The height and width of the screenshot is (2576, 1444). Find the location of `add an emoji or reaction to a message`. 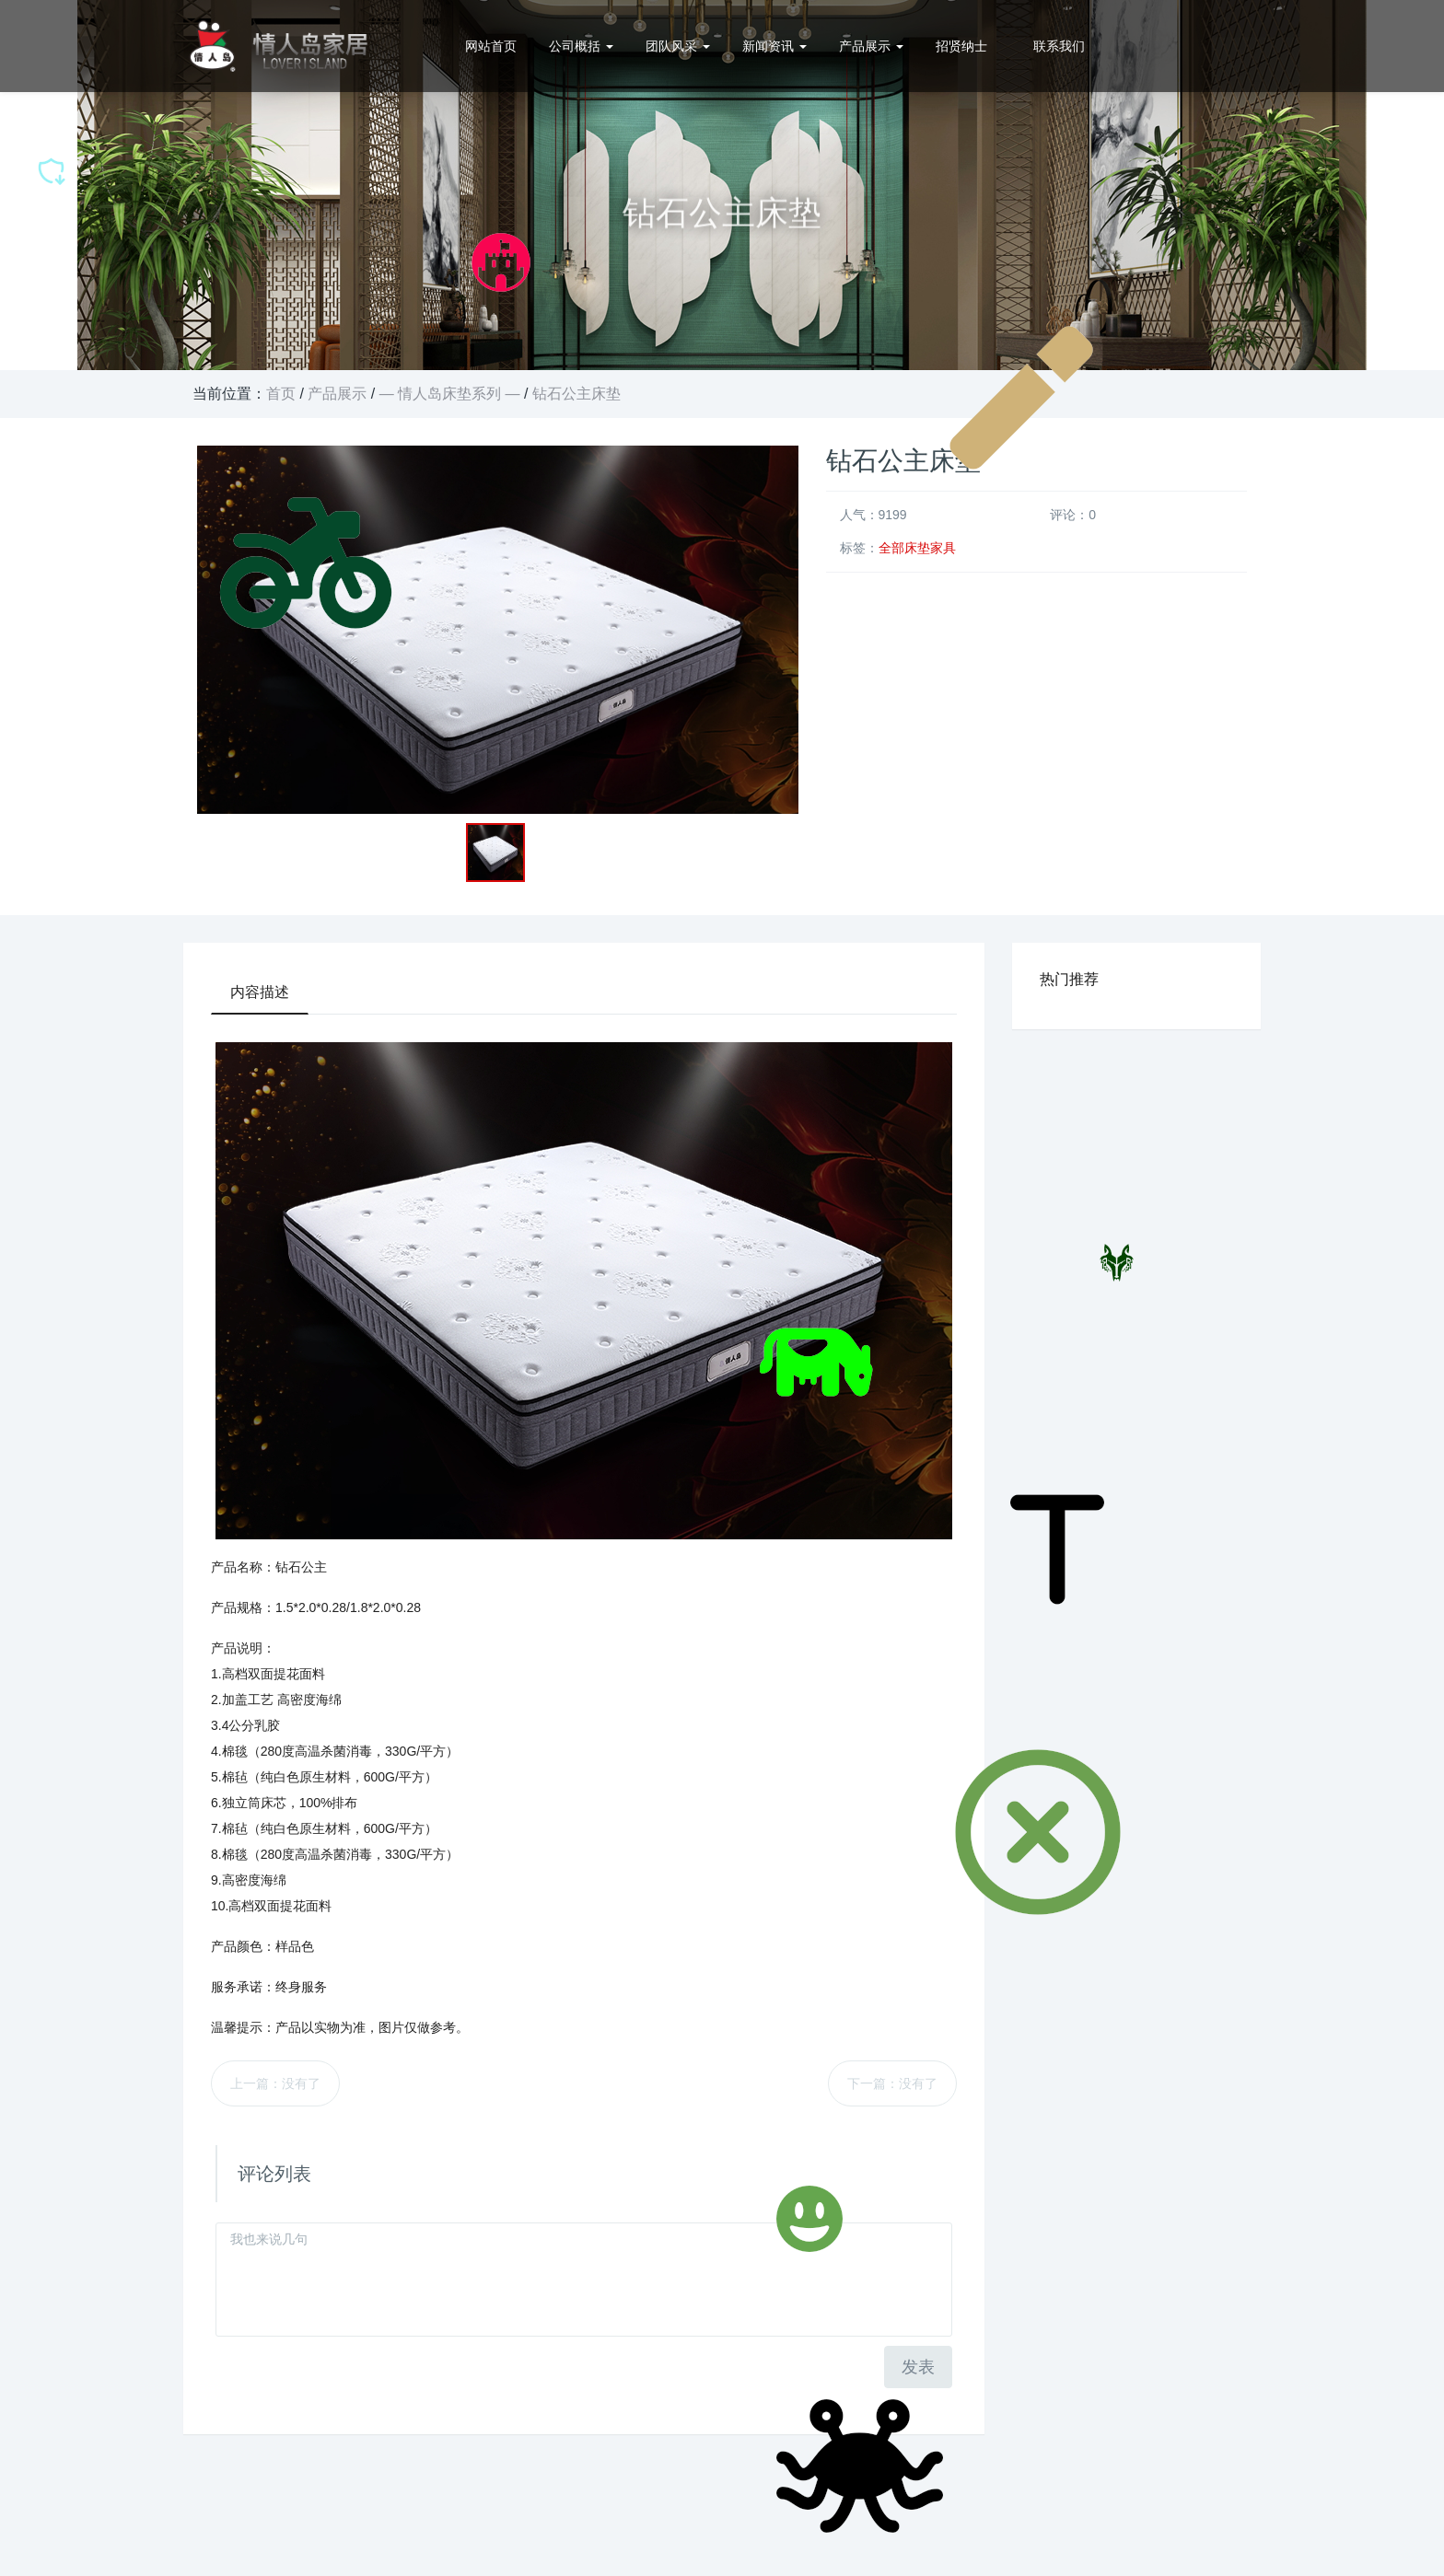

add an emoji or reaction to a message is located at coordinates (809, 2219).